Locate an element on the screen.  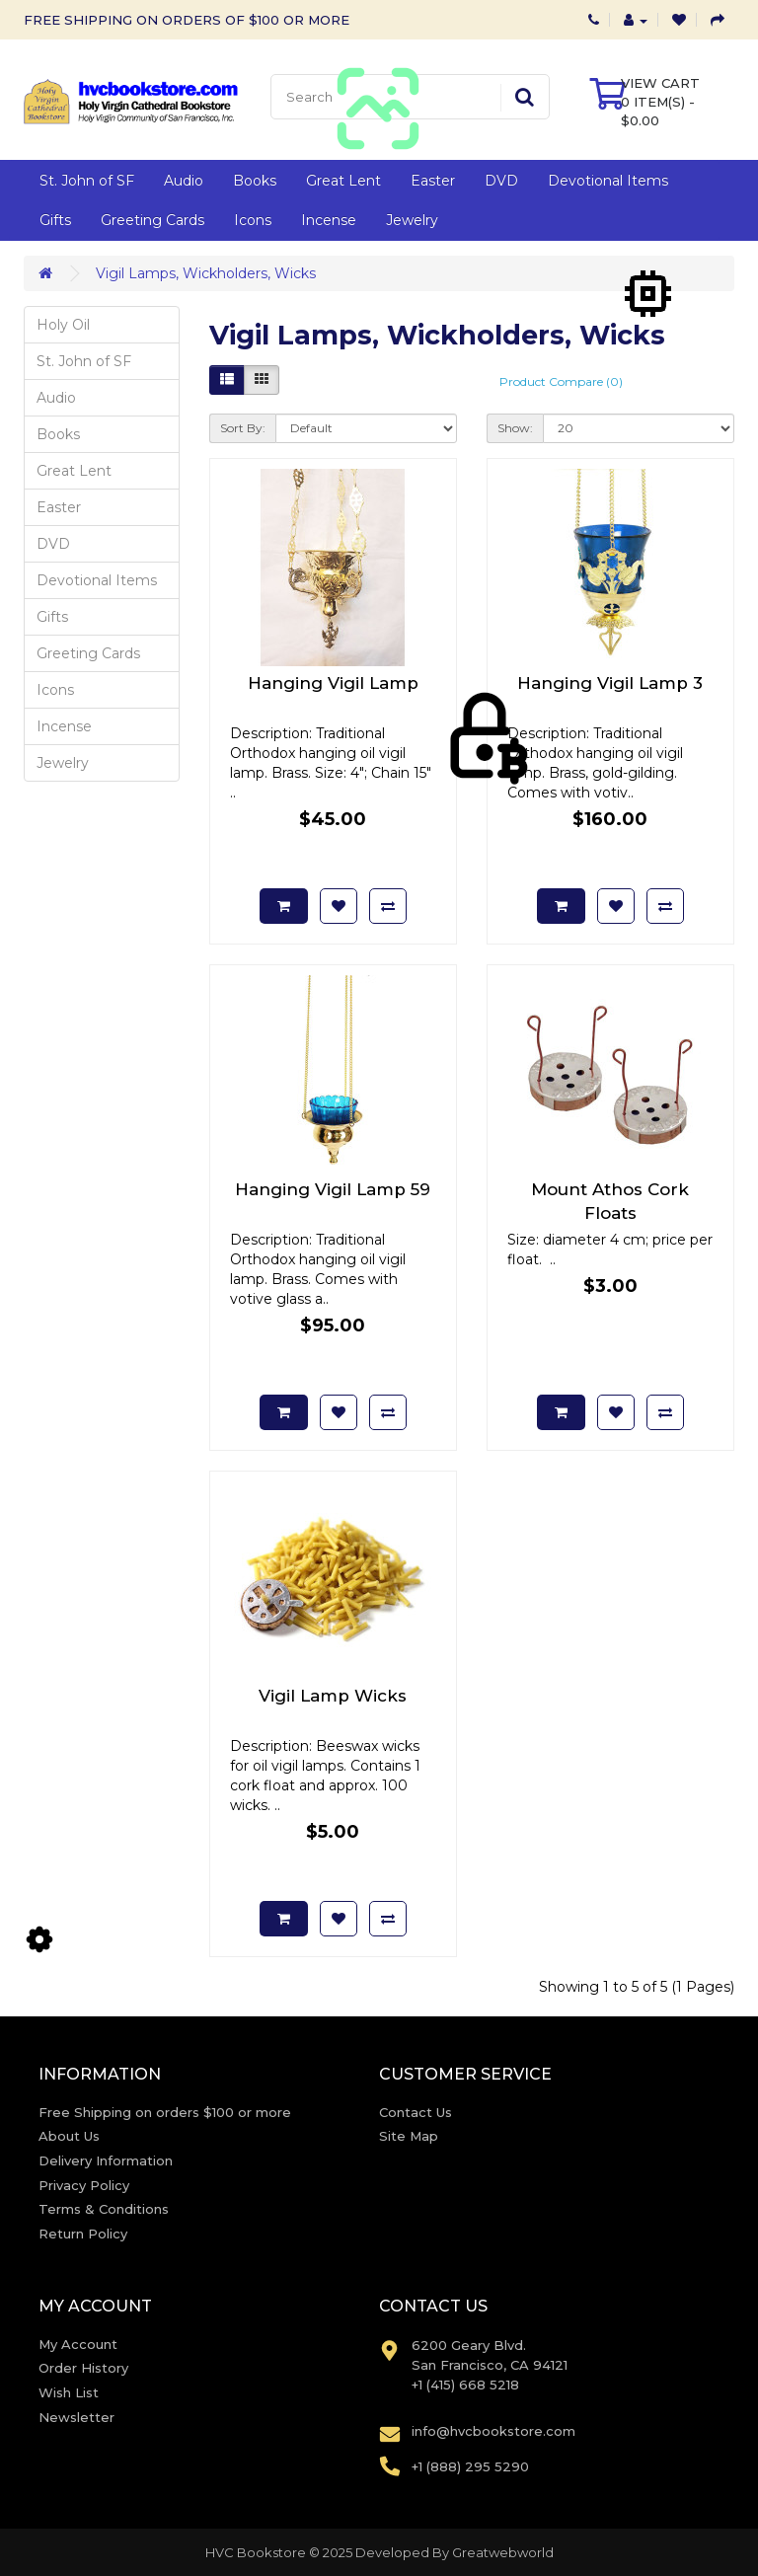
view device memory or storage info is located at coordinates (647, 293).